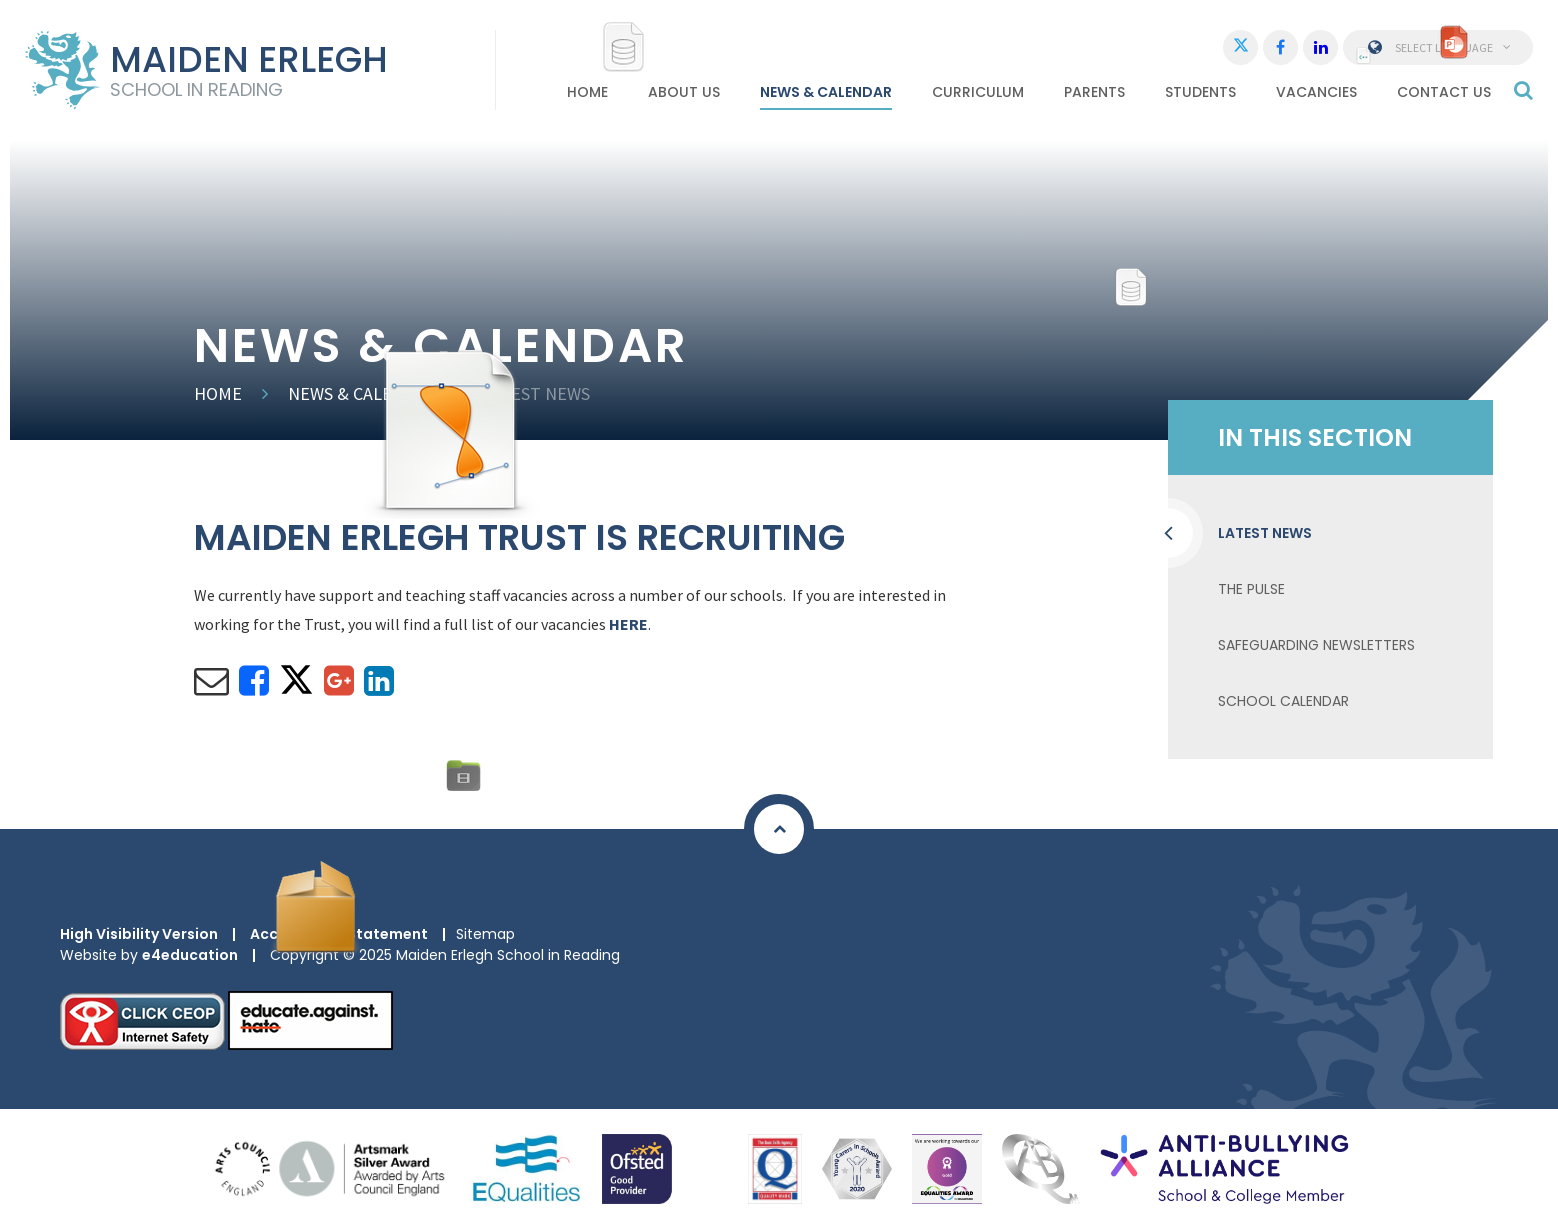 Image resolution: width=1558 pixels, height=1229 pixels. I want to click on open your videos folder, so click(463, 775).